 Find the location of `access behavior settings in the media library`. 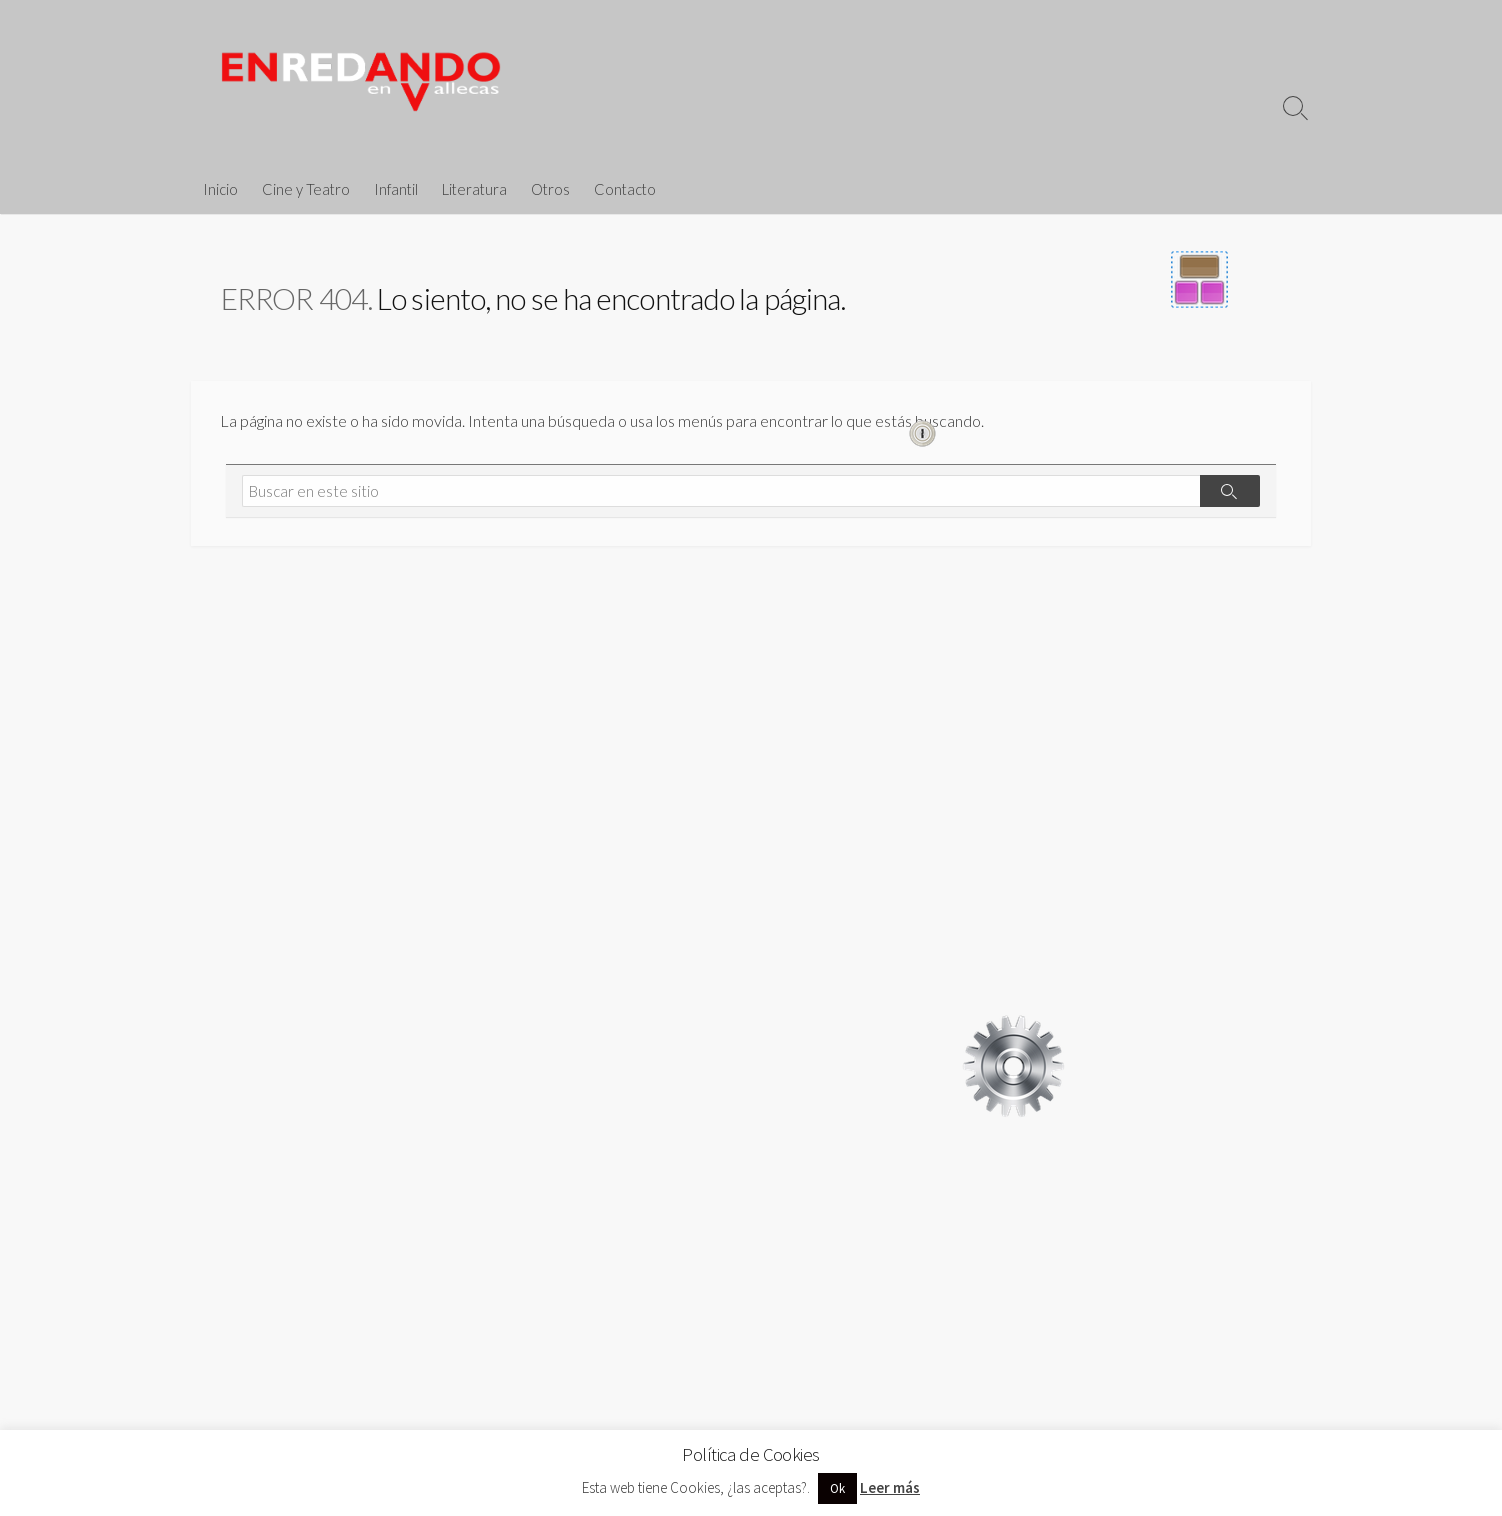

access behavior settings in the media library is located at coordinates (1013, 1066).